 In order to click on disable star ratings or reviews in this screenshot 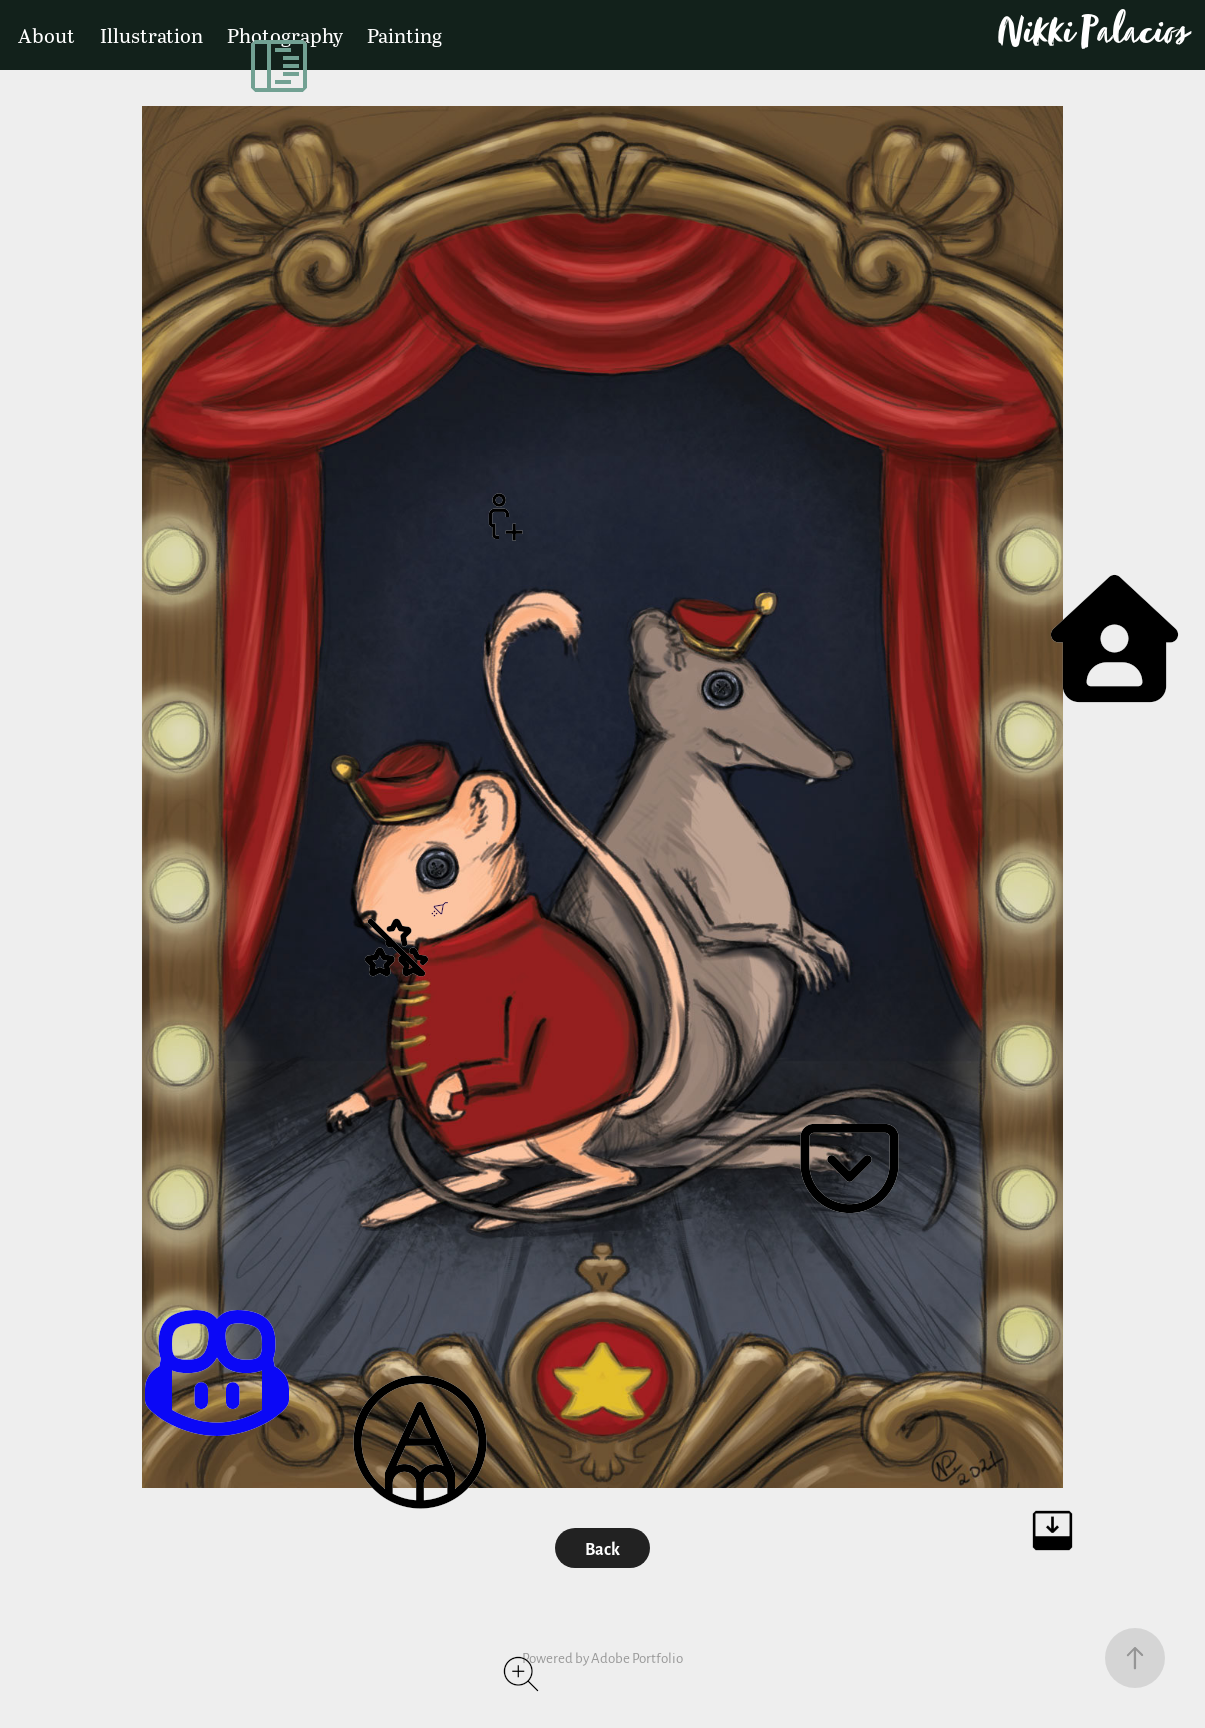, I will do `click(396, 947)`.